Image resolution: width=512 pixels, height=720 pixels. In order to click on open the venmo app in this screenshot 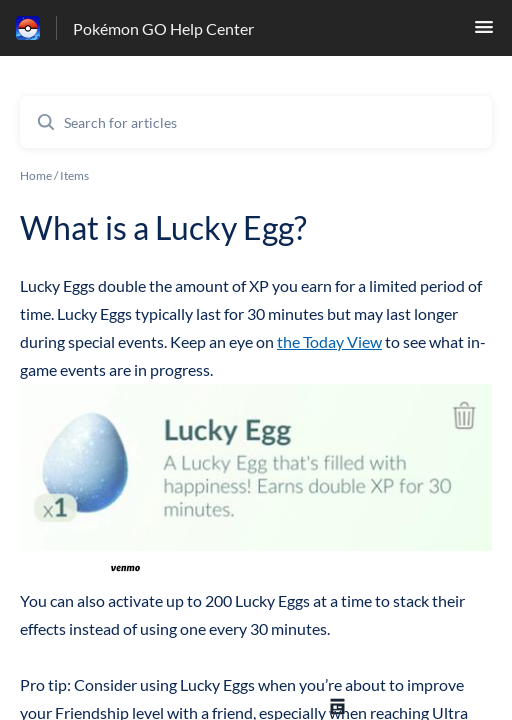, I will do `click(125, 568)`.